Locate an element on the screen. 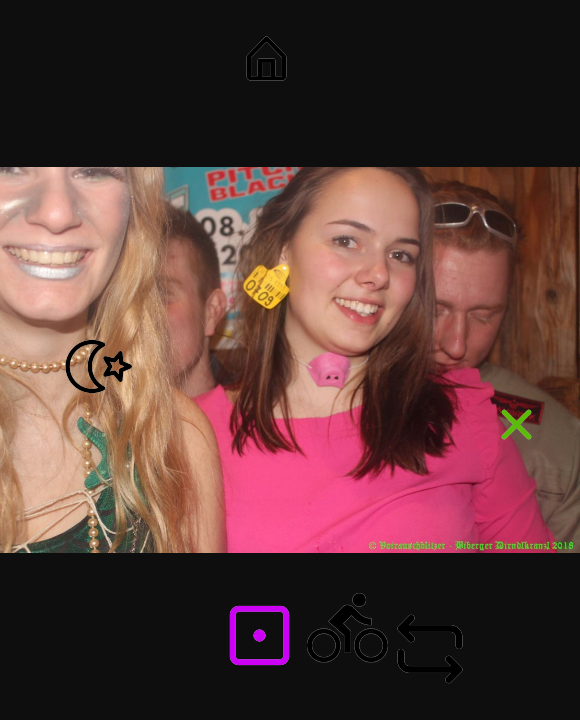 The width and height of the screenshot is (580, 720). indicates a selected or active item is located at coordinates (259, 635).